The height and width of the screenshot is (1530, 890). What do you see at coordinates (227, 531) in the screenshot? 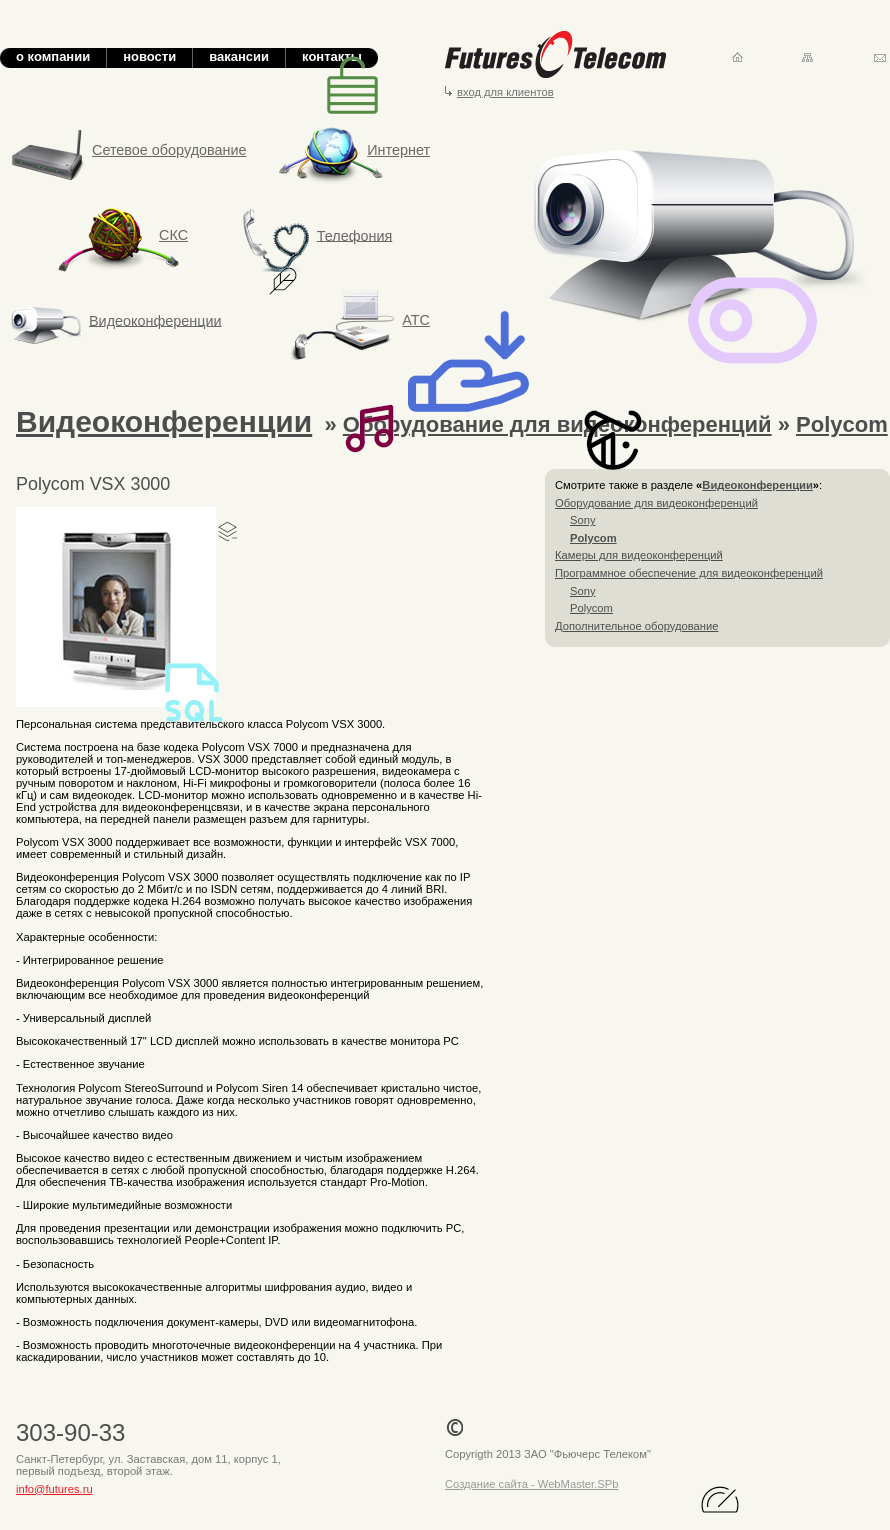
I see `remove a layer from the stack` at bounding box center [227, 531].